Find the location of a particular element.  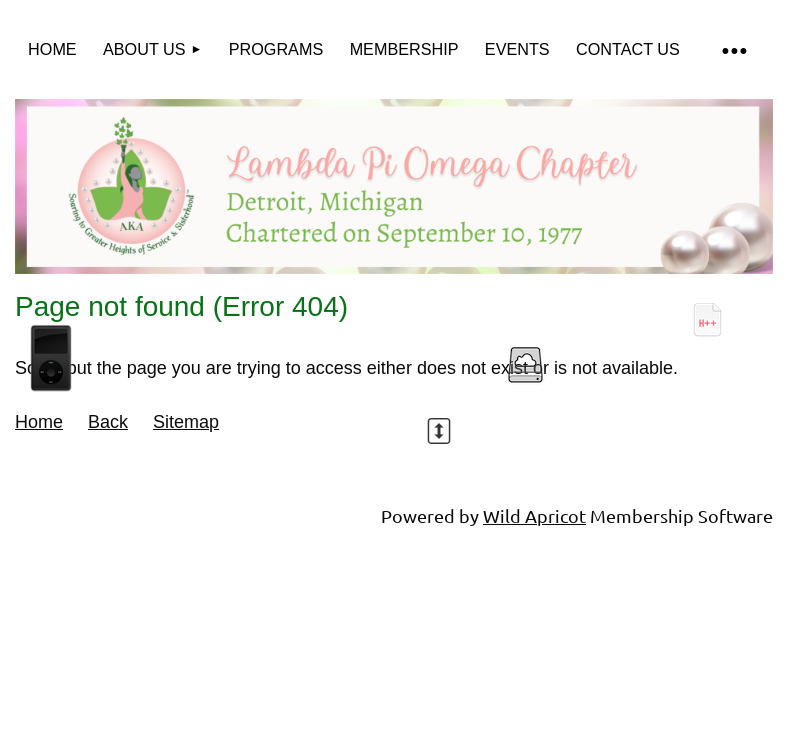

iPod classic device icon is located at coordinates (51, 358).